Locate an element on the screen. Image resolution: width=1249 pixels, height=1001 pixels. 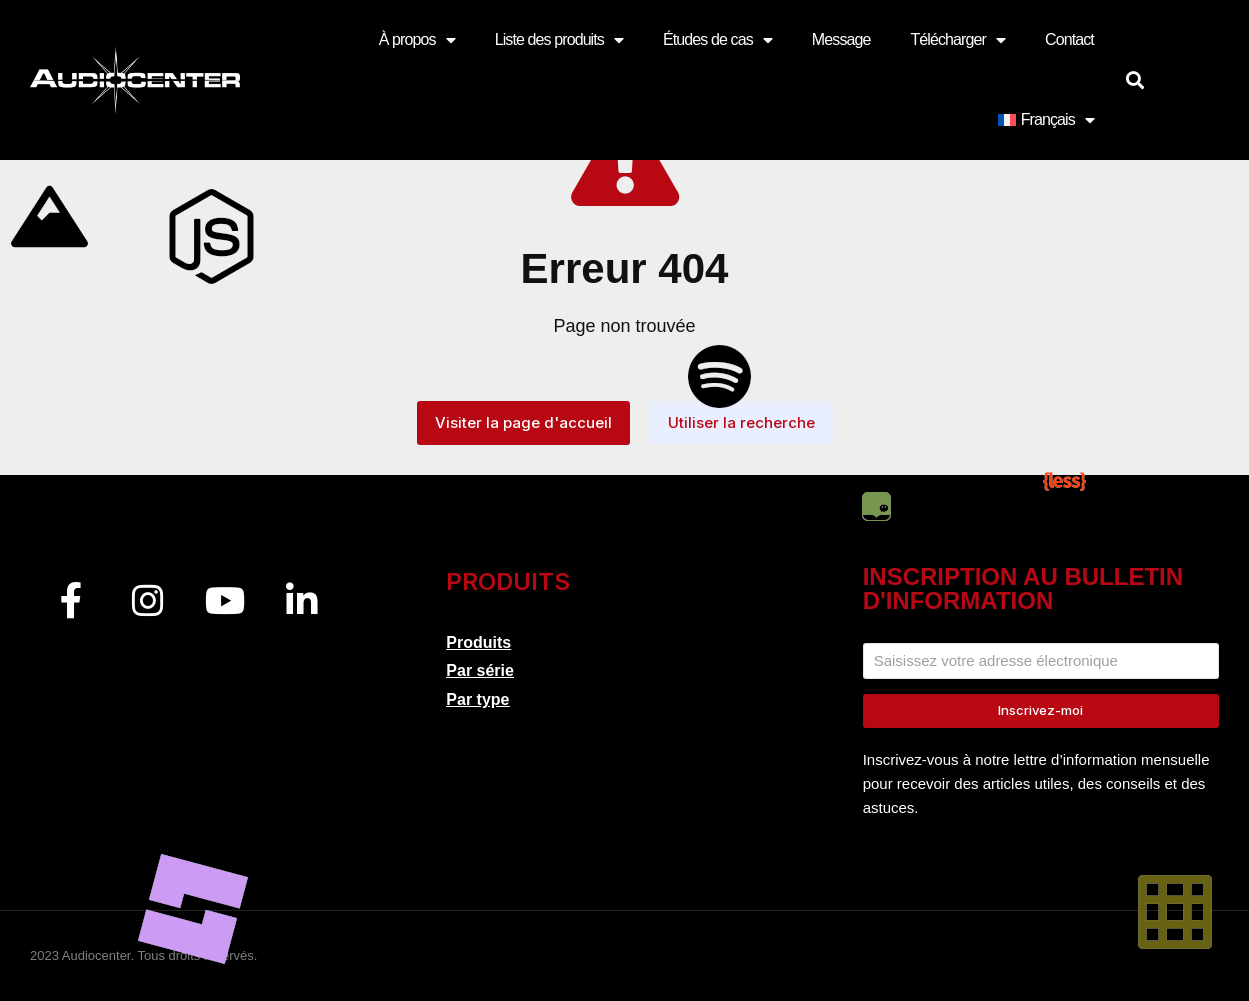
Node.js runtime environment logo is located at coordinates (211, 236).